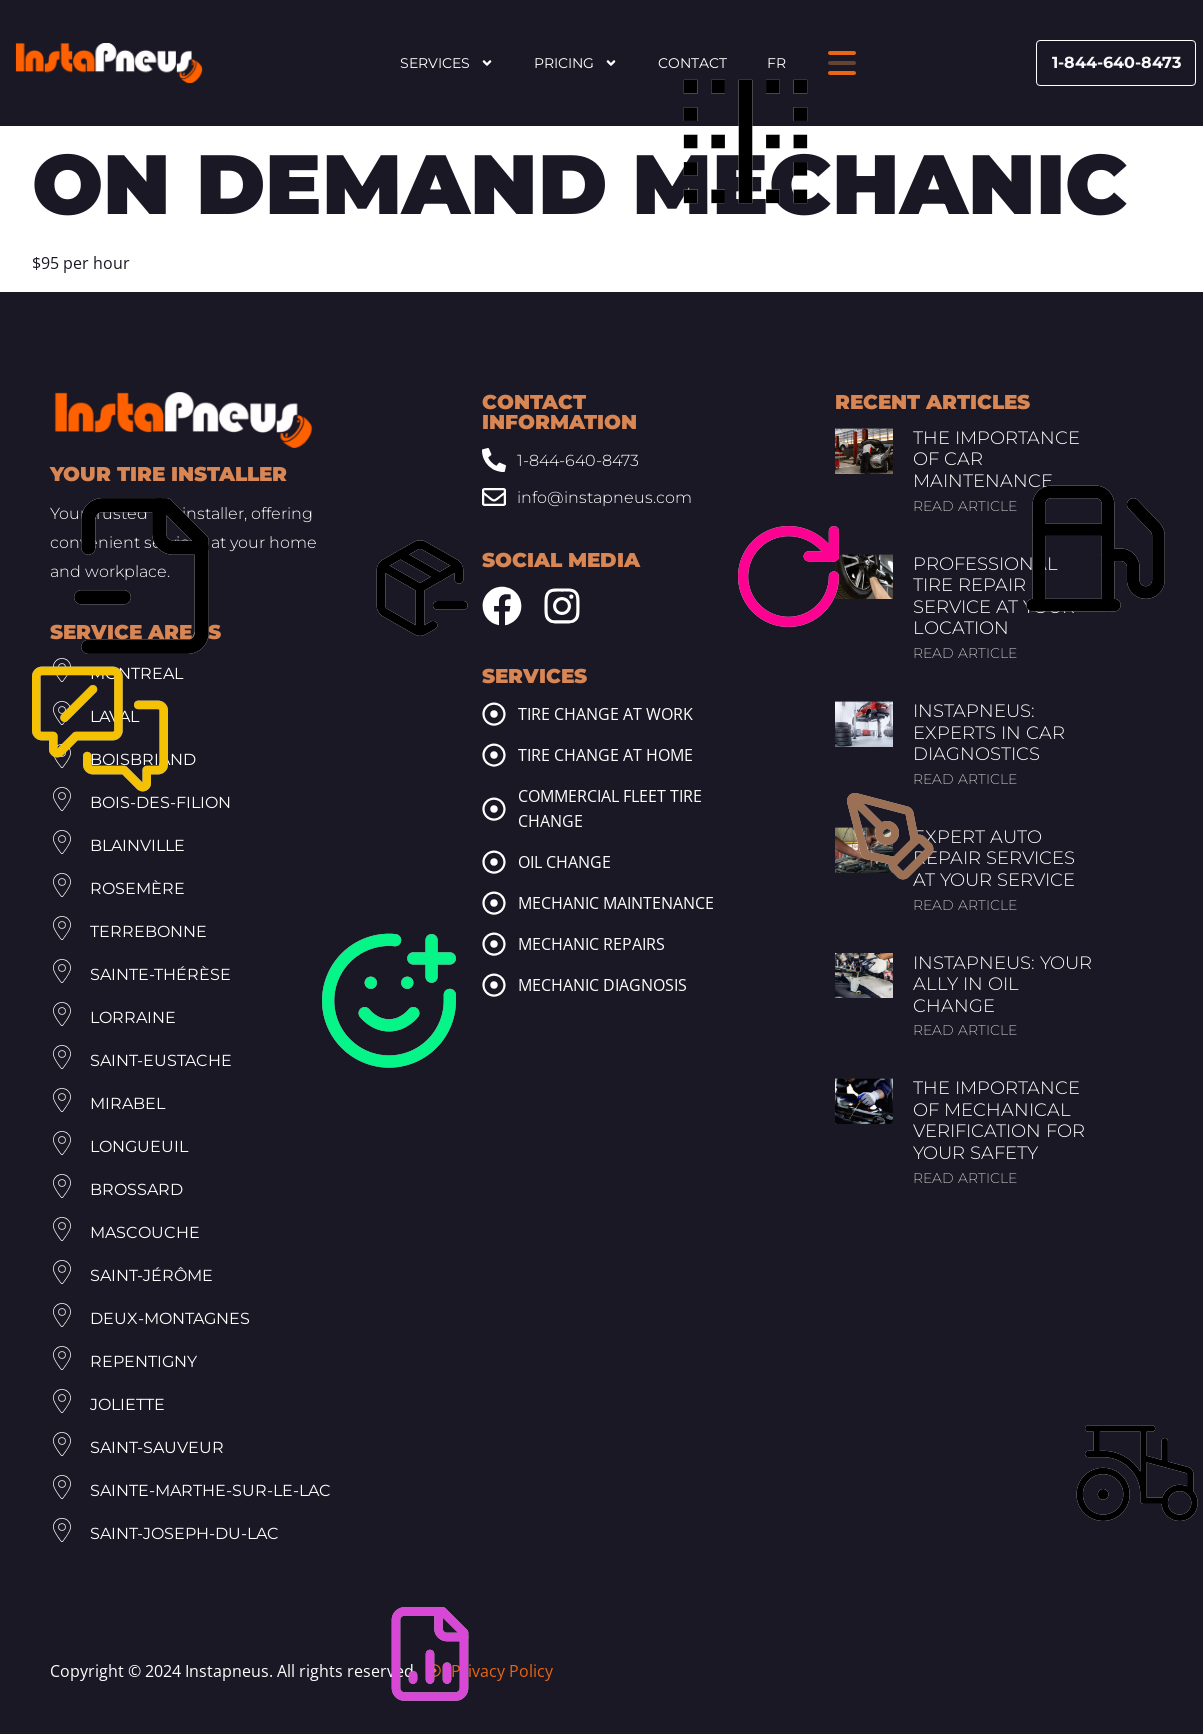  I want to click on access vector drawing tools, so click(891, 837).